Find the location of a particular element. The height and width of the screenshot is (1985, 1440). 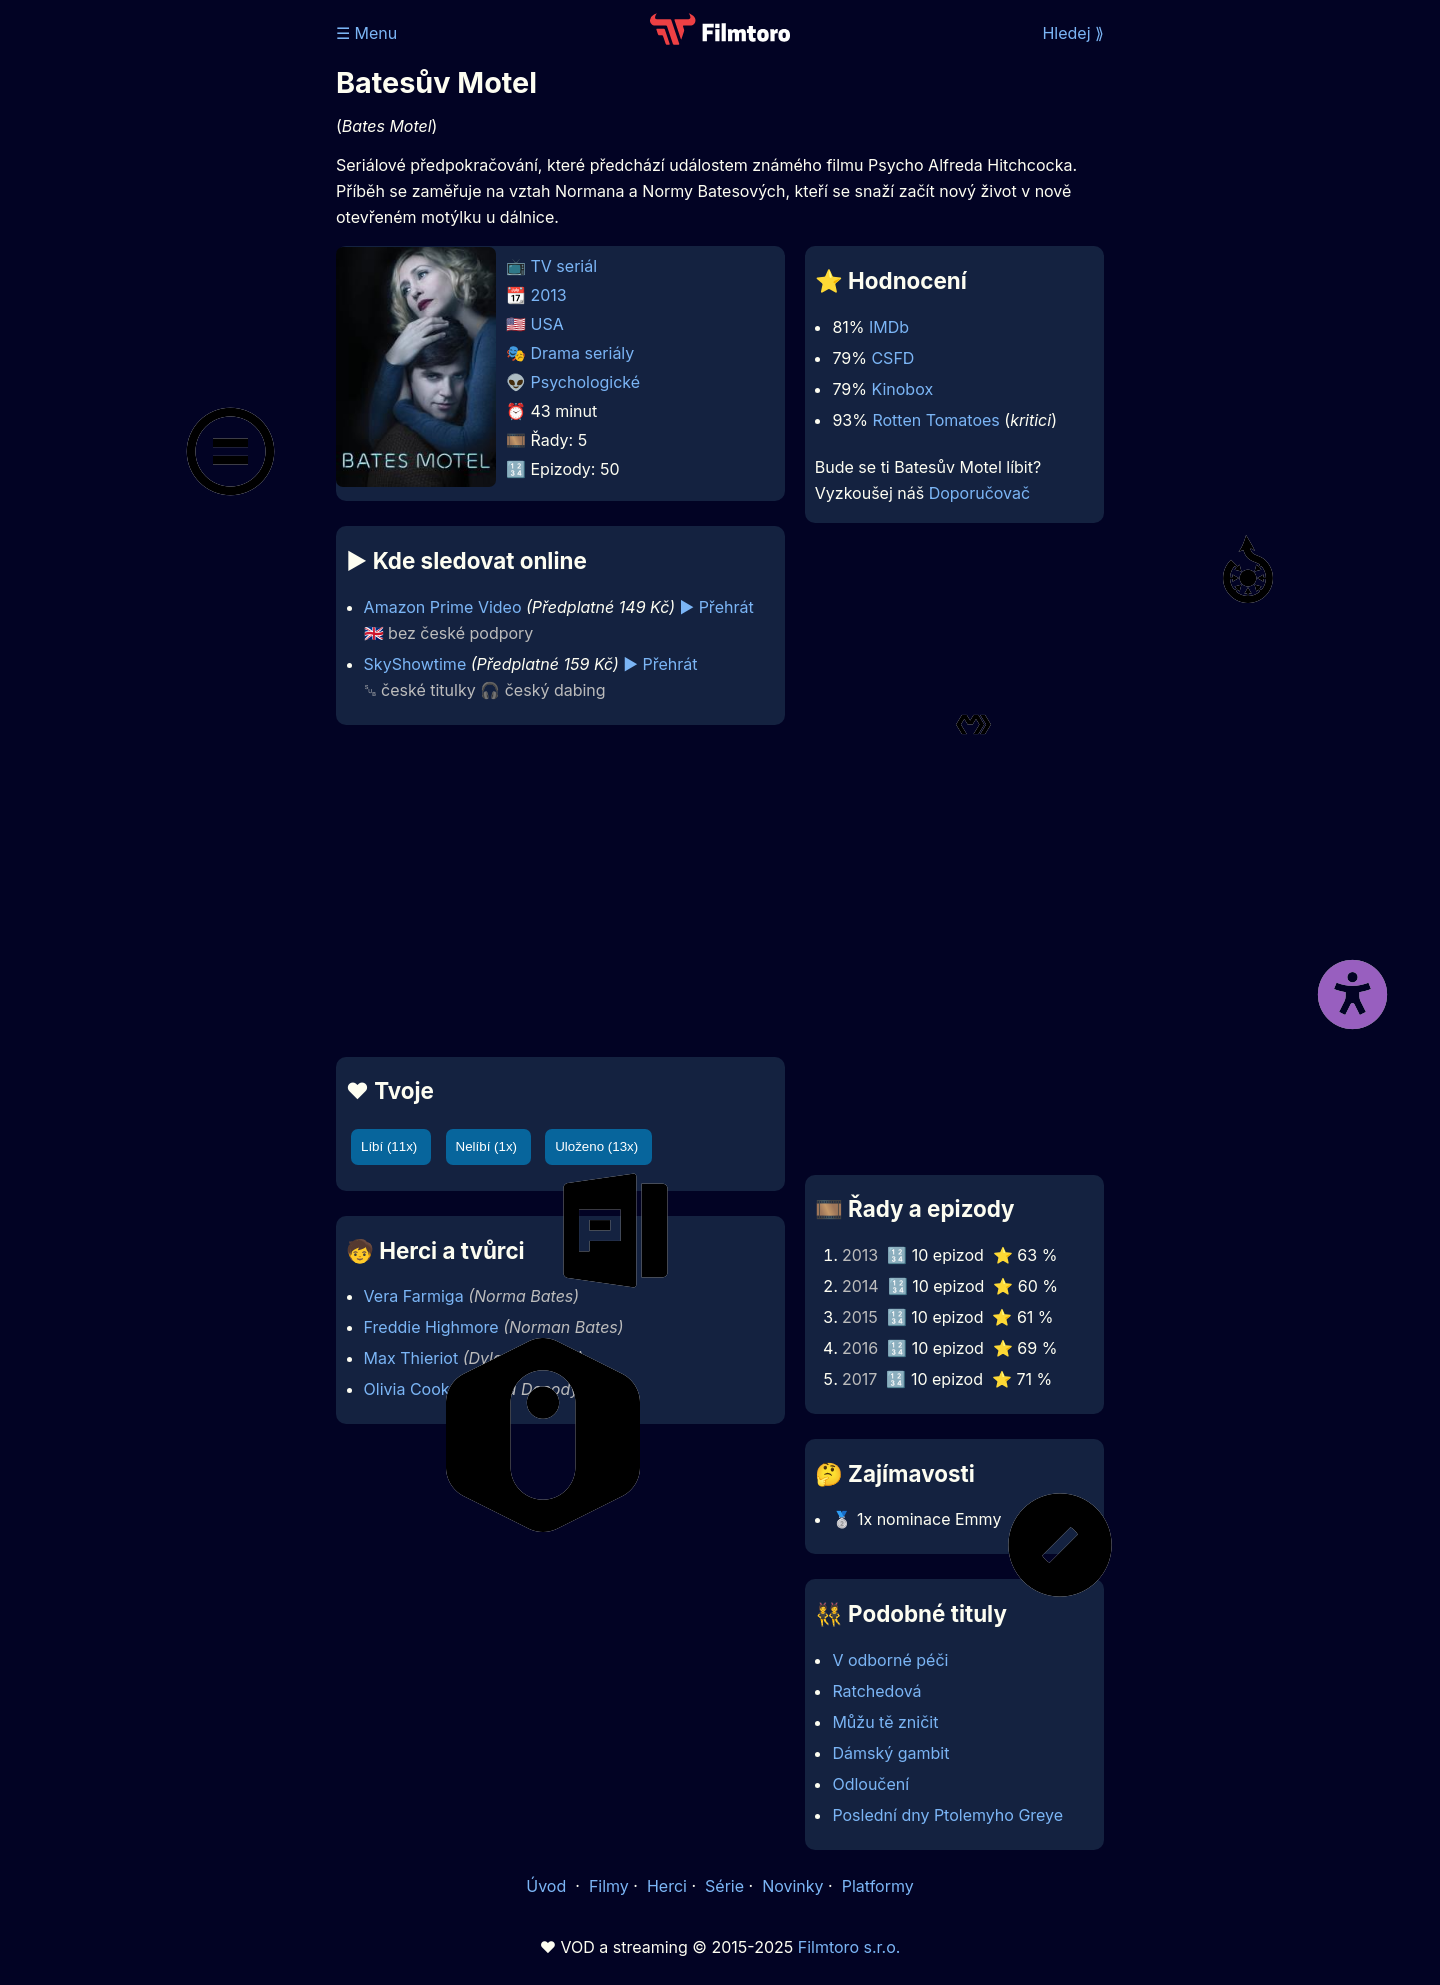

enable accessibility features is located at coordinates (1352, 994).